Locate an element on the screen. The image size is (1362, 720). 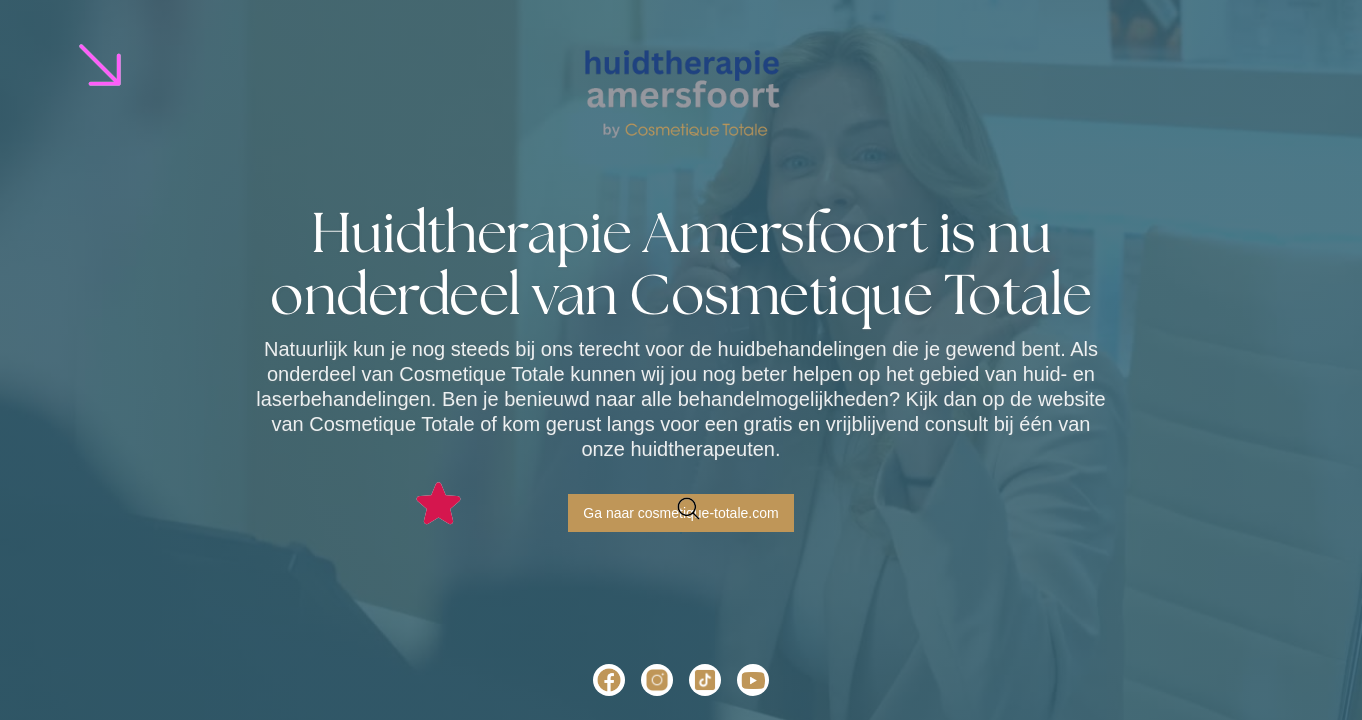
search for content is located at coordinates (688, 508).